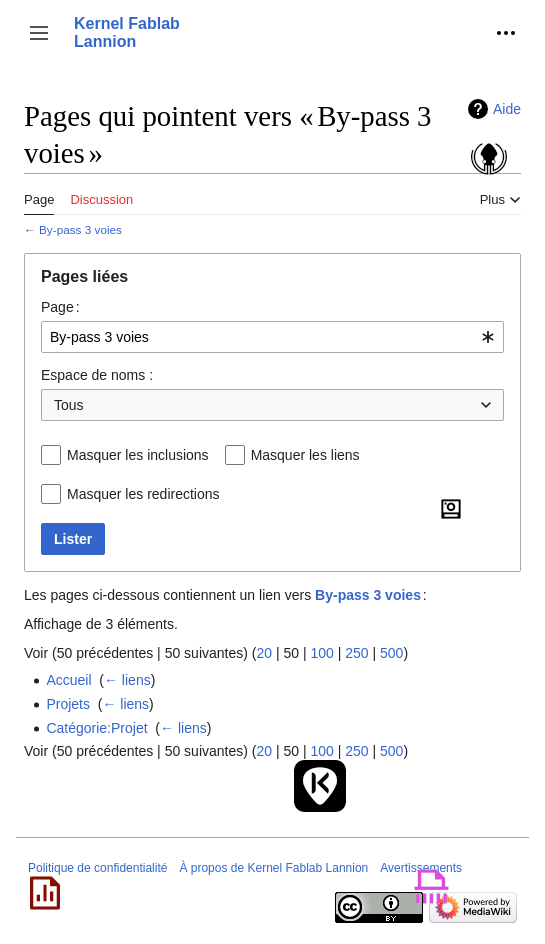 This screenshot has height=944, width=545. Describe the element at coordinates (45, 893) in the screenshot. I see `view report or analytics document` at that location.